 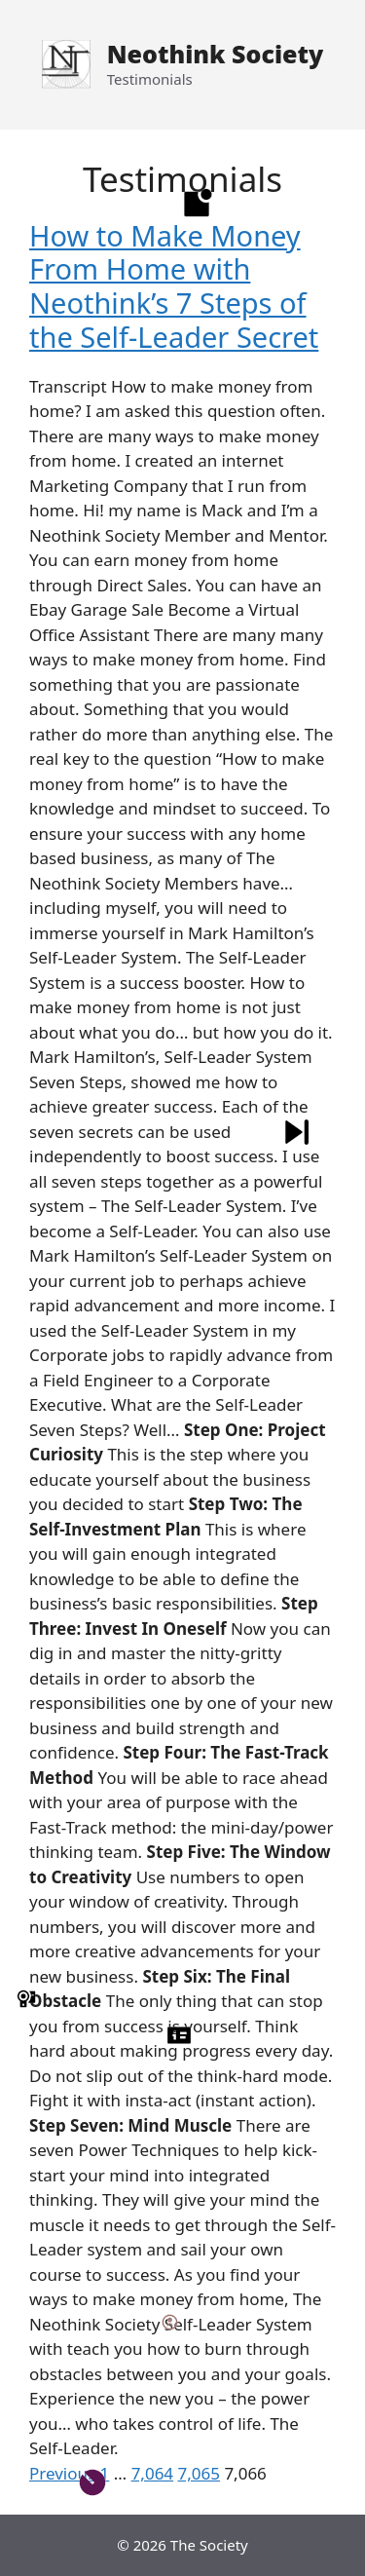 What do you see at coordinates (197, 203) in the screenshot?
I see `indicates new notifications or unread alerts` at bounding box center [197, 203].